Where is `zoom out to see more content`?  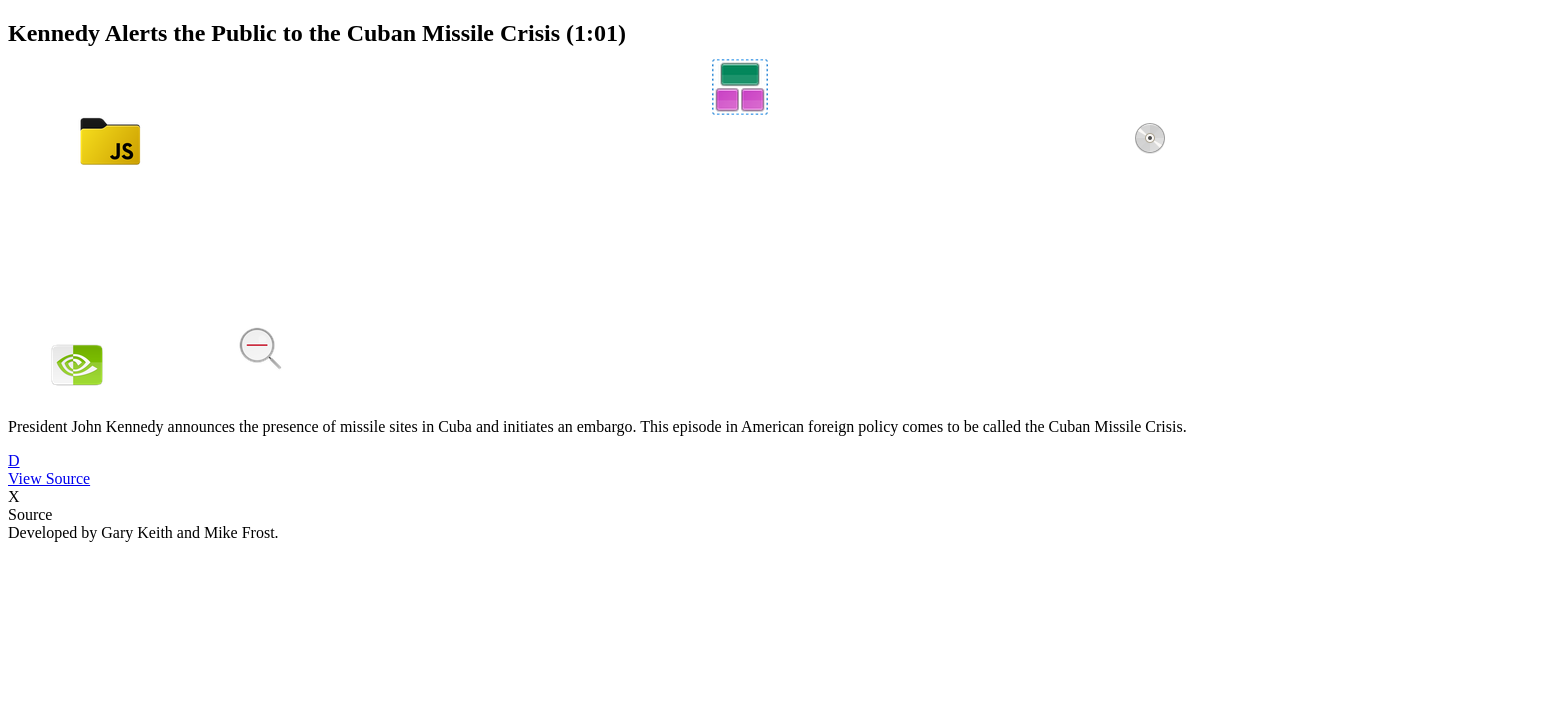 zoom out to see more content is located at coordinates (260, 348).